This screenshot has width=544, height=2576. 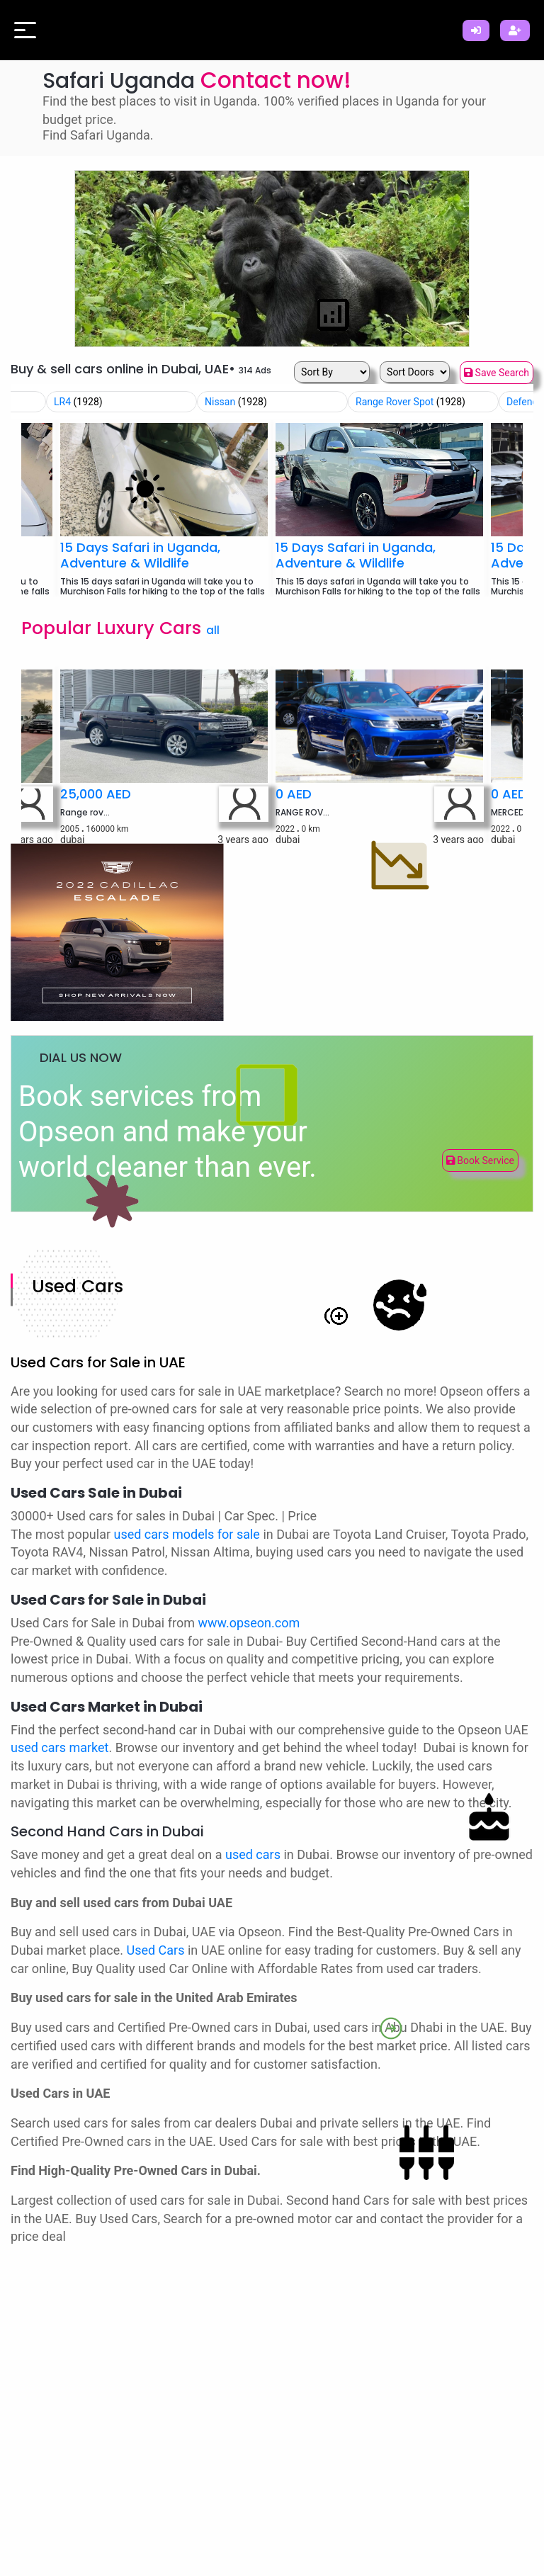 I want to click on indicates a new or featured item, so click(x=112, y=1201).